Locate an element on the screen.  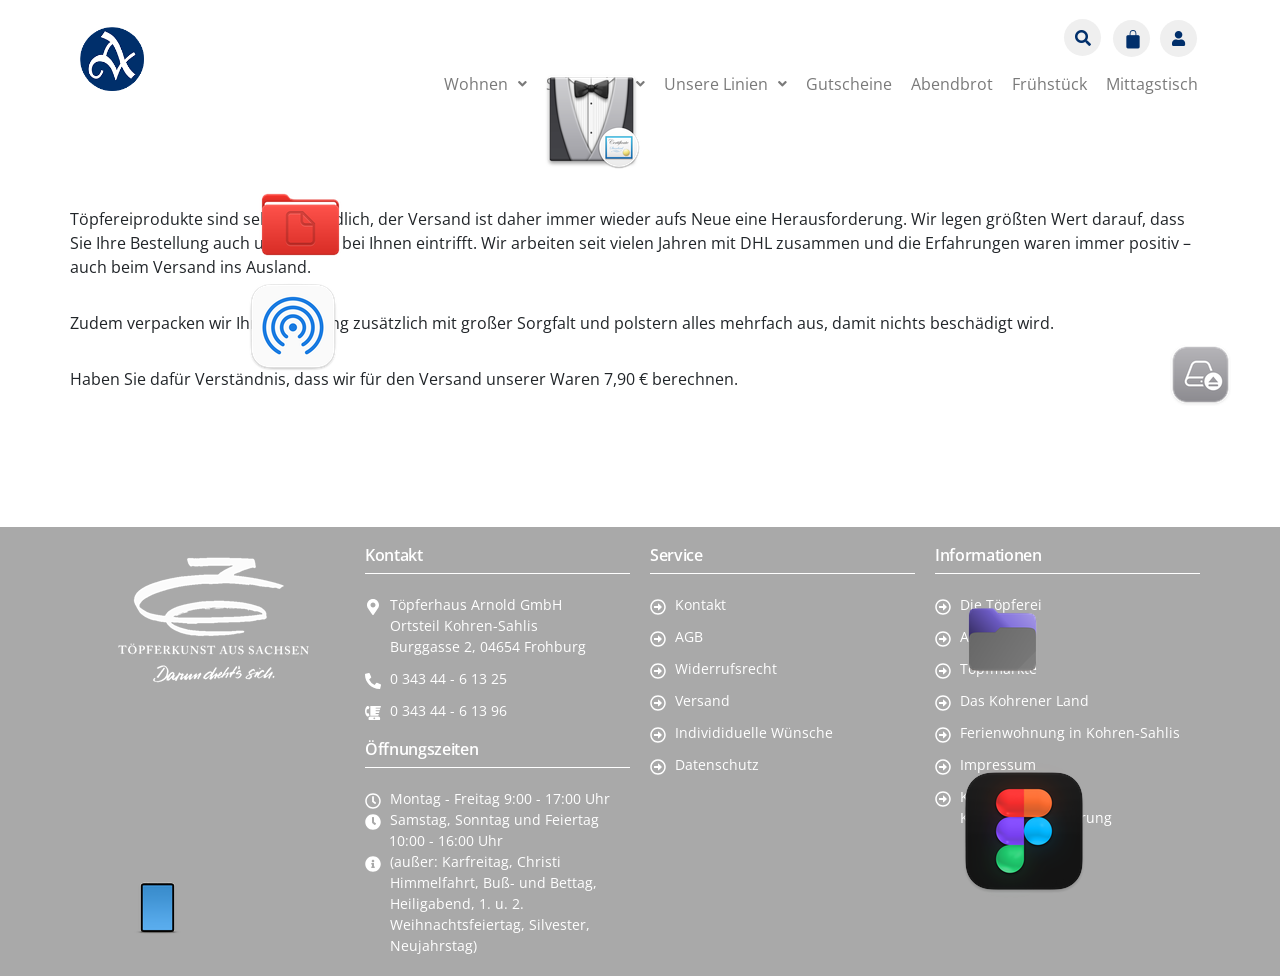
eject or safely remove external storage device is located at coordinates (1200, 375).